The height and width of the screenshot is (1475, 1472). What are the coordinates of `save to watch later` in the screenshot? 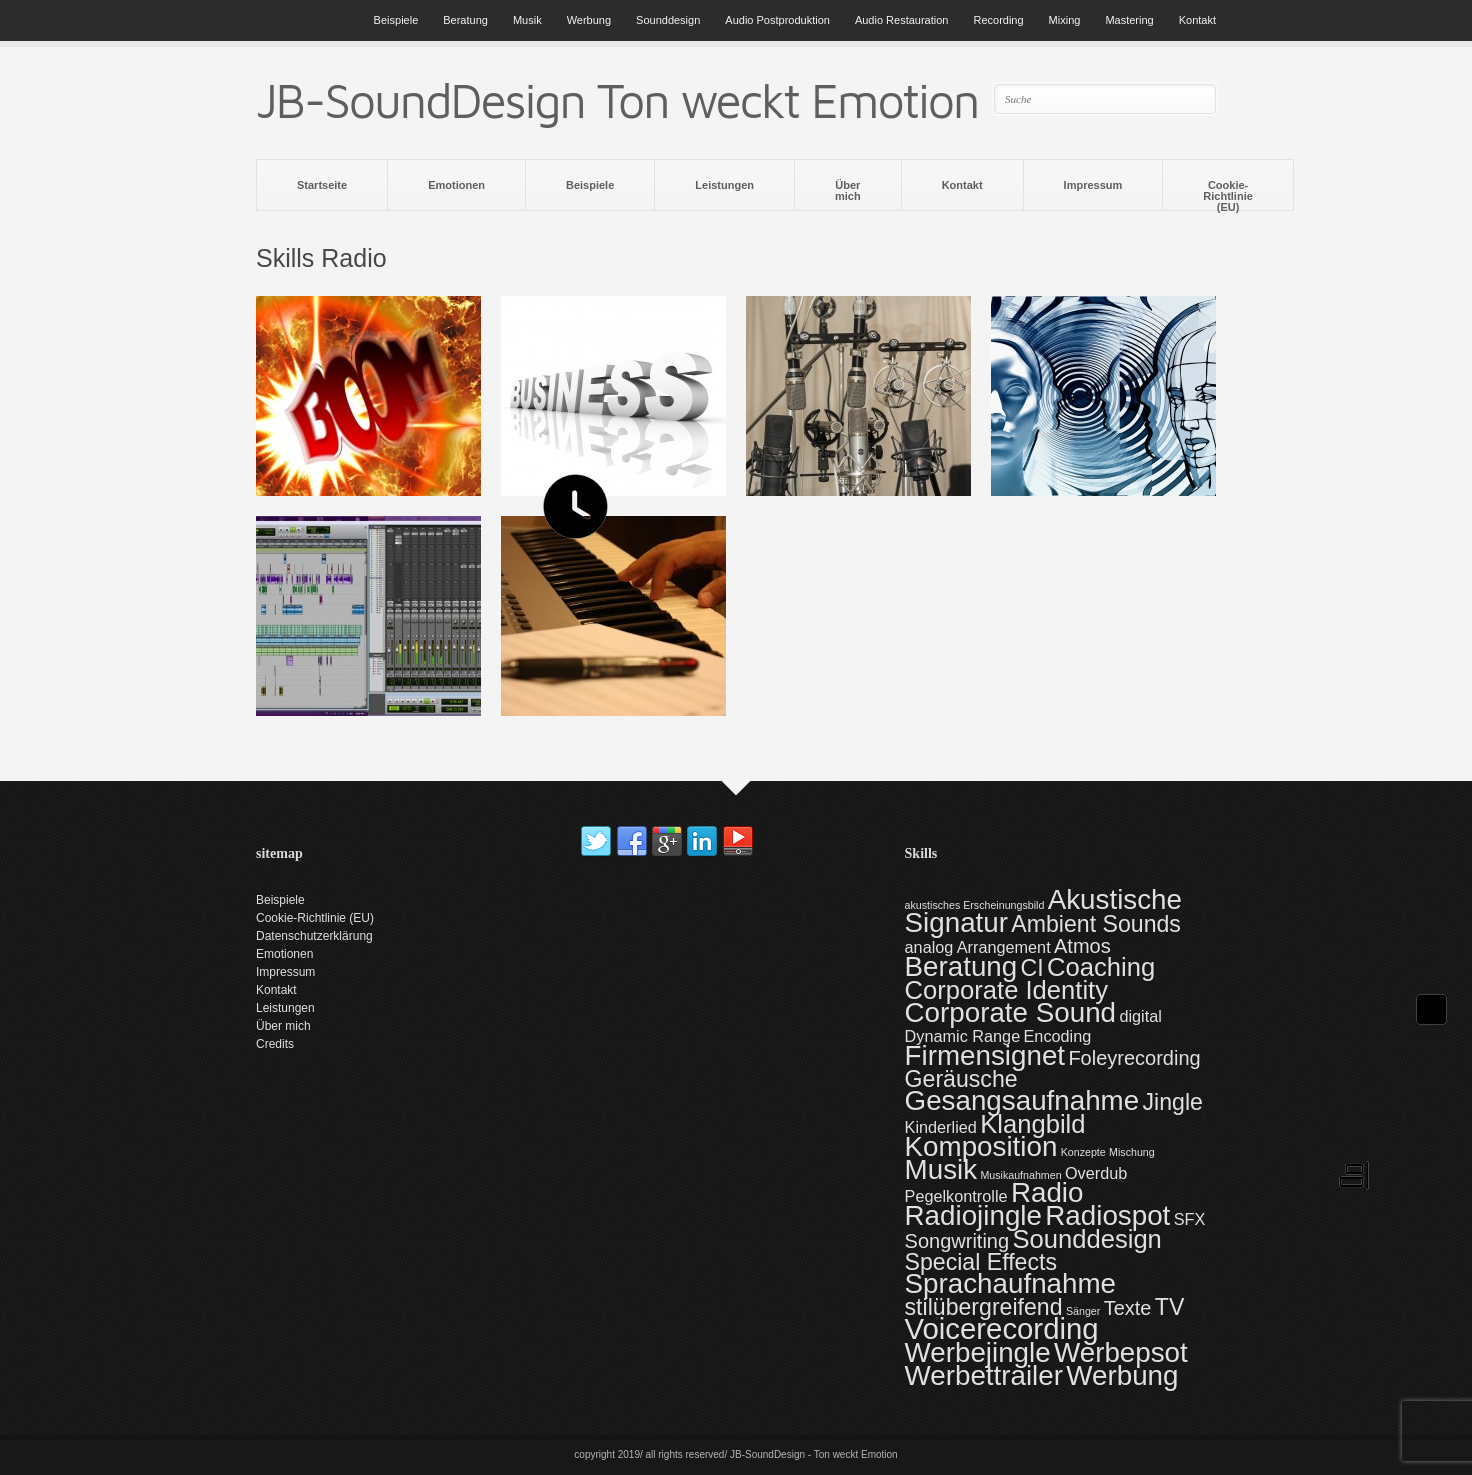 It's located at (575, 506).